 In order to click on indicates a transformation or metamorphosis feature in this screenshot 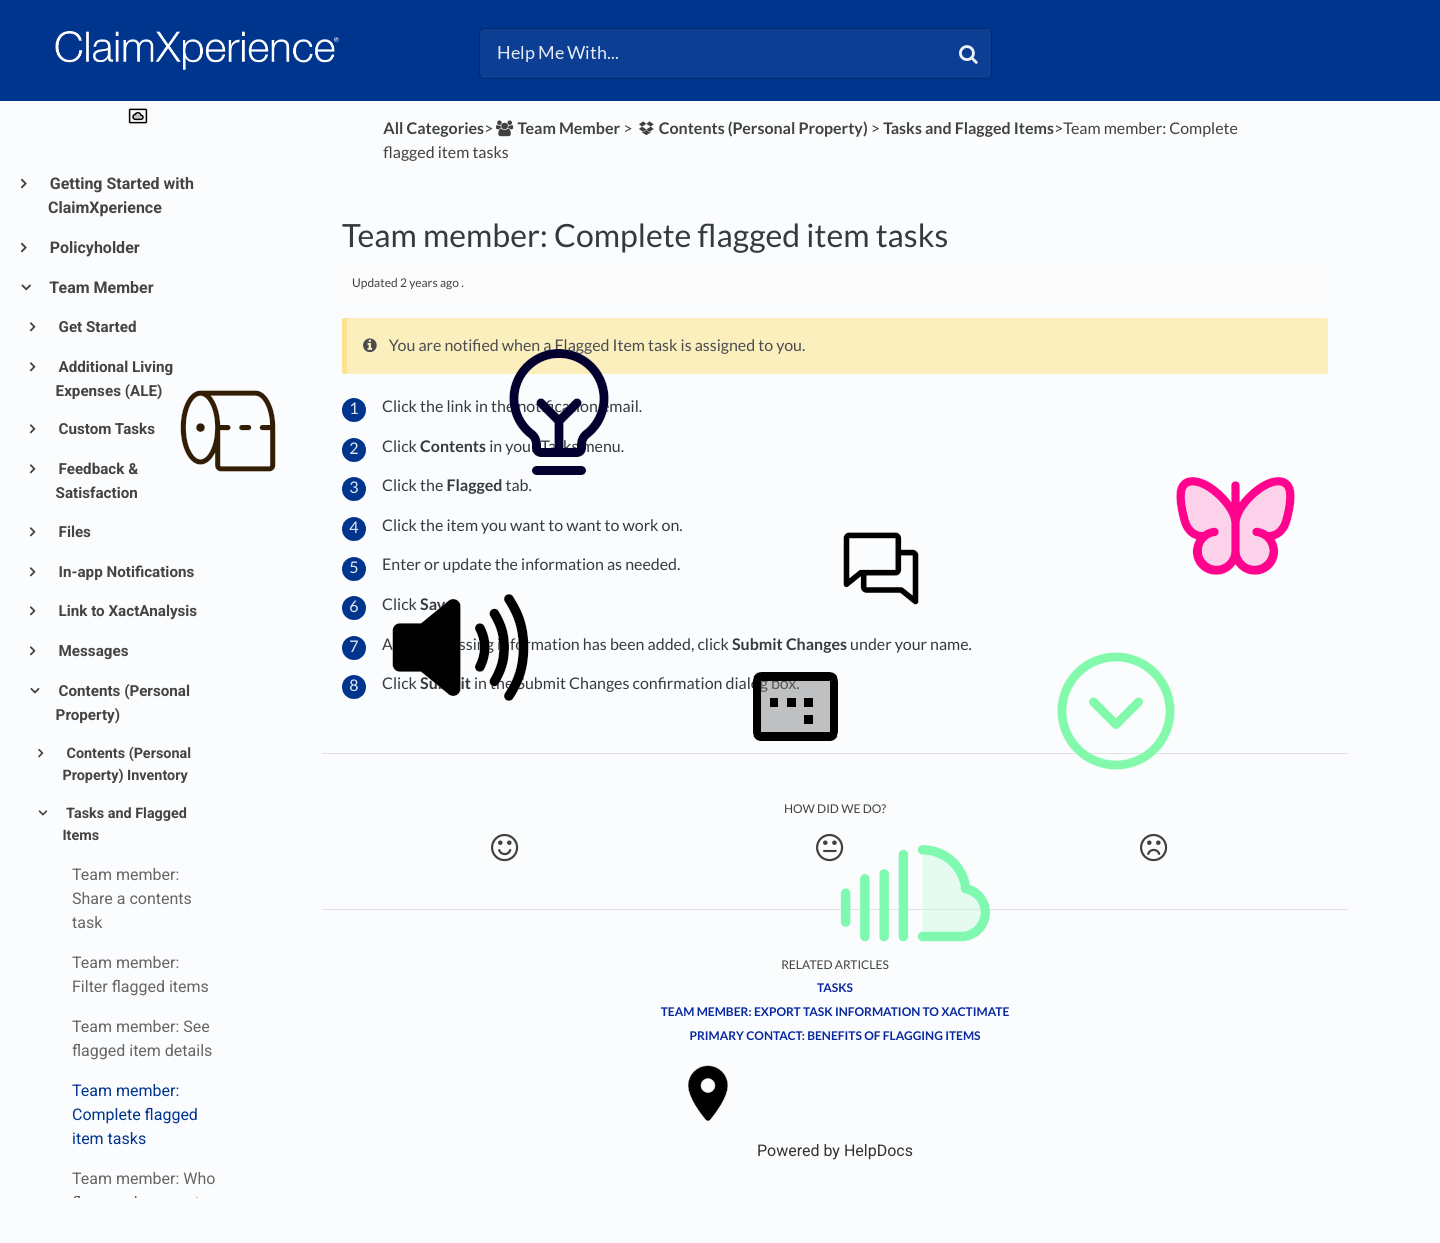, I will do `click(1235, 523)`.